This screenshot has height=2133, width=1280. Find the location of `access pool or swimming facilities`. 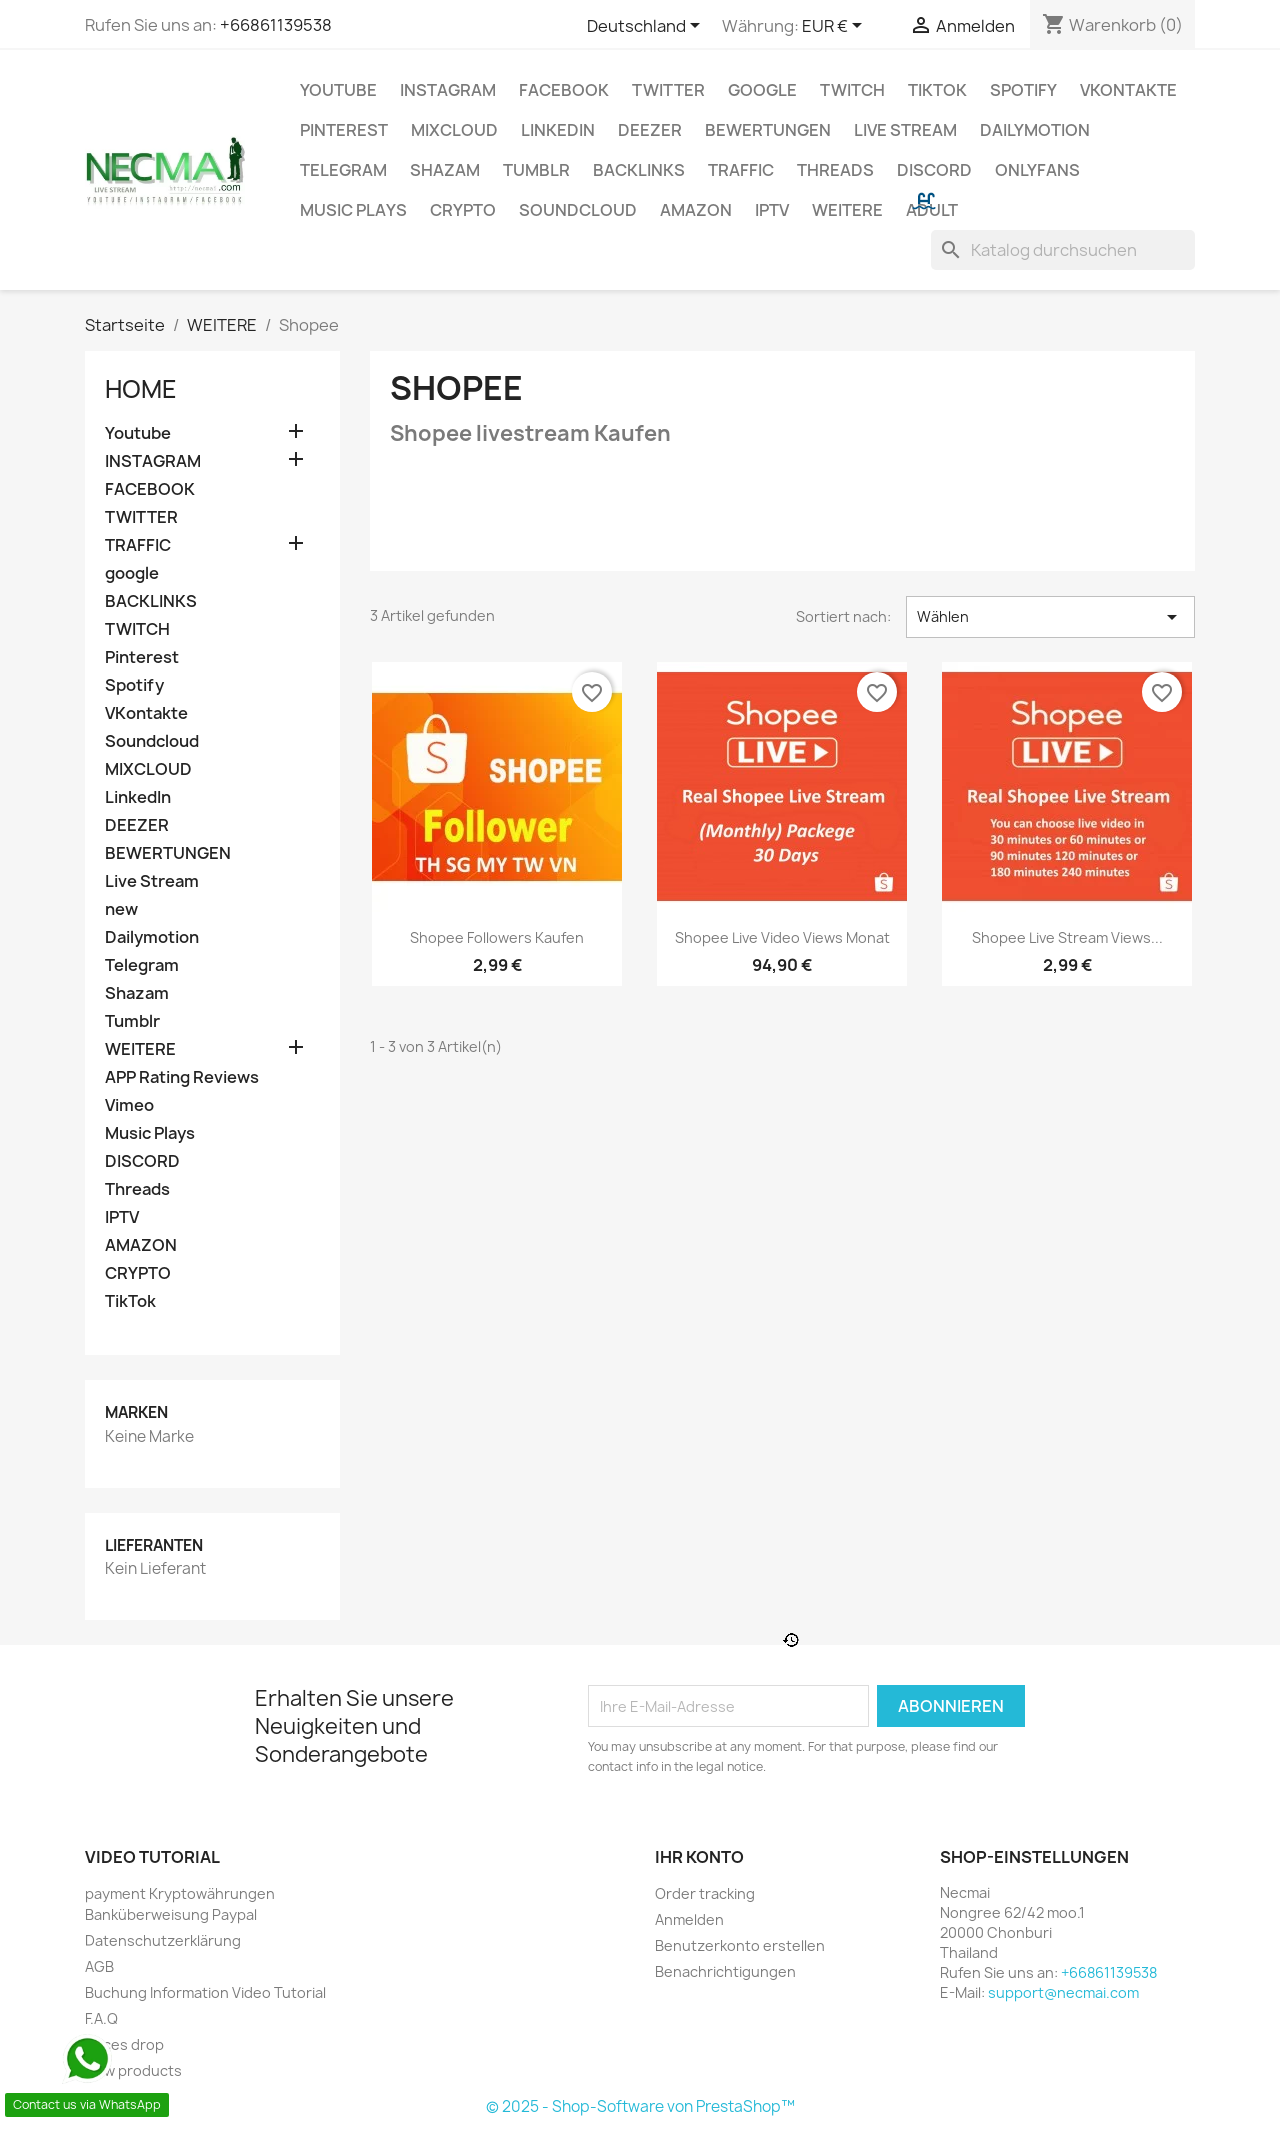

access pool or swimming facilities is located at coordinates (924, 201).